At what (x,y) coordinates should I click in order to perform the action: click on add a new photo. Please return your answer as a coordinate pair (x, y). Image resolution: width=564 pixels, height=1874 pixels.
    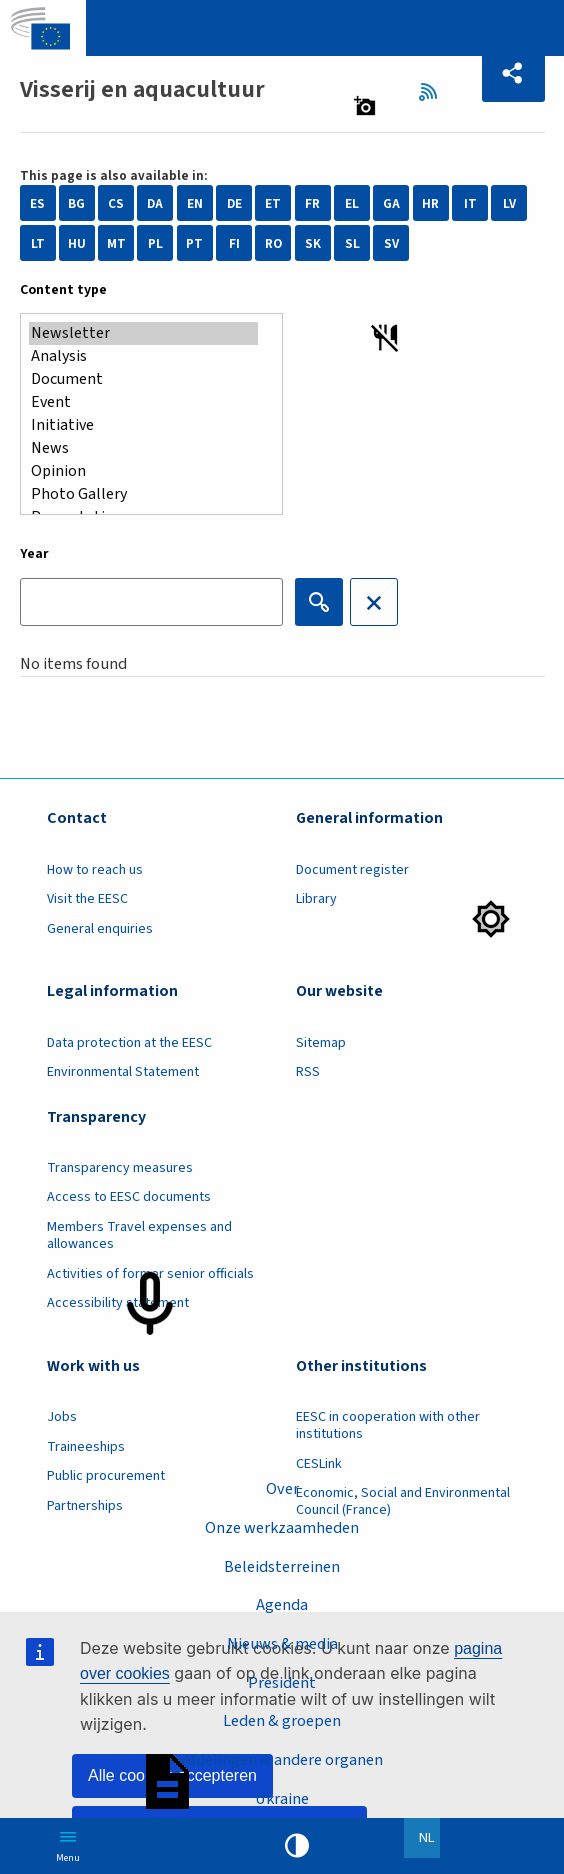
    Looking at the image, I should click on (365, 106).